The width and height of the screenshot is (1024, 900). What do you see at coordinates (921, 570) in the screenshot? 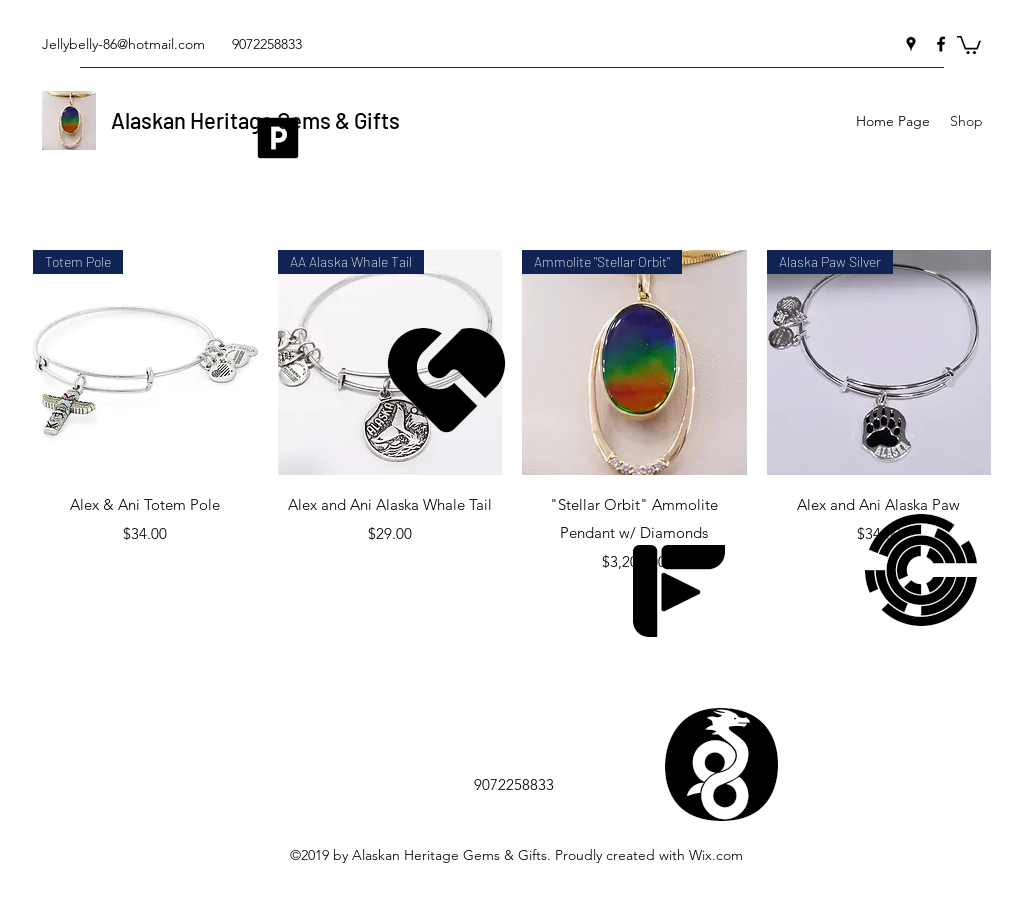
I see `chef software logo` at bounding box center [921, 570].